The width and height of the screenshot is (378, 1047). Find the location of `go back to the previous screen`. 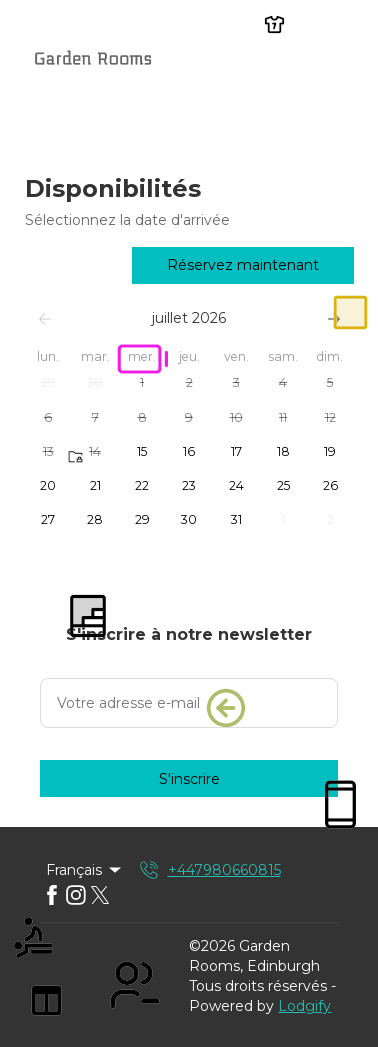

go back to the previous screen is located at coordinates (226, 708).